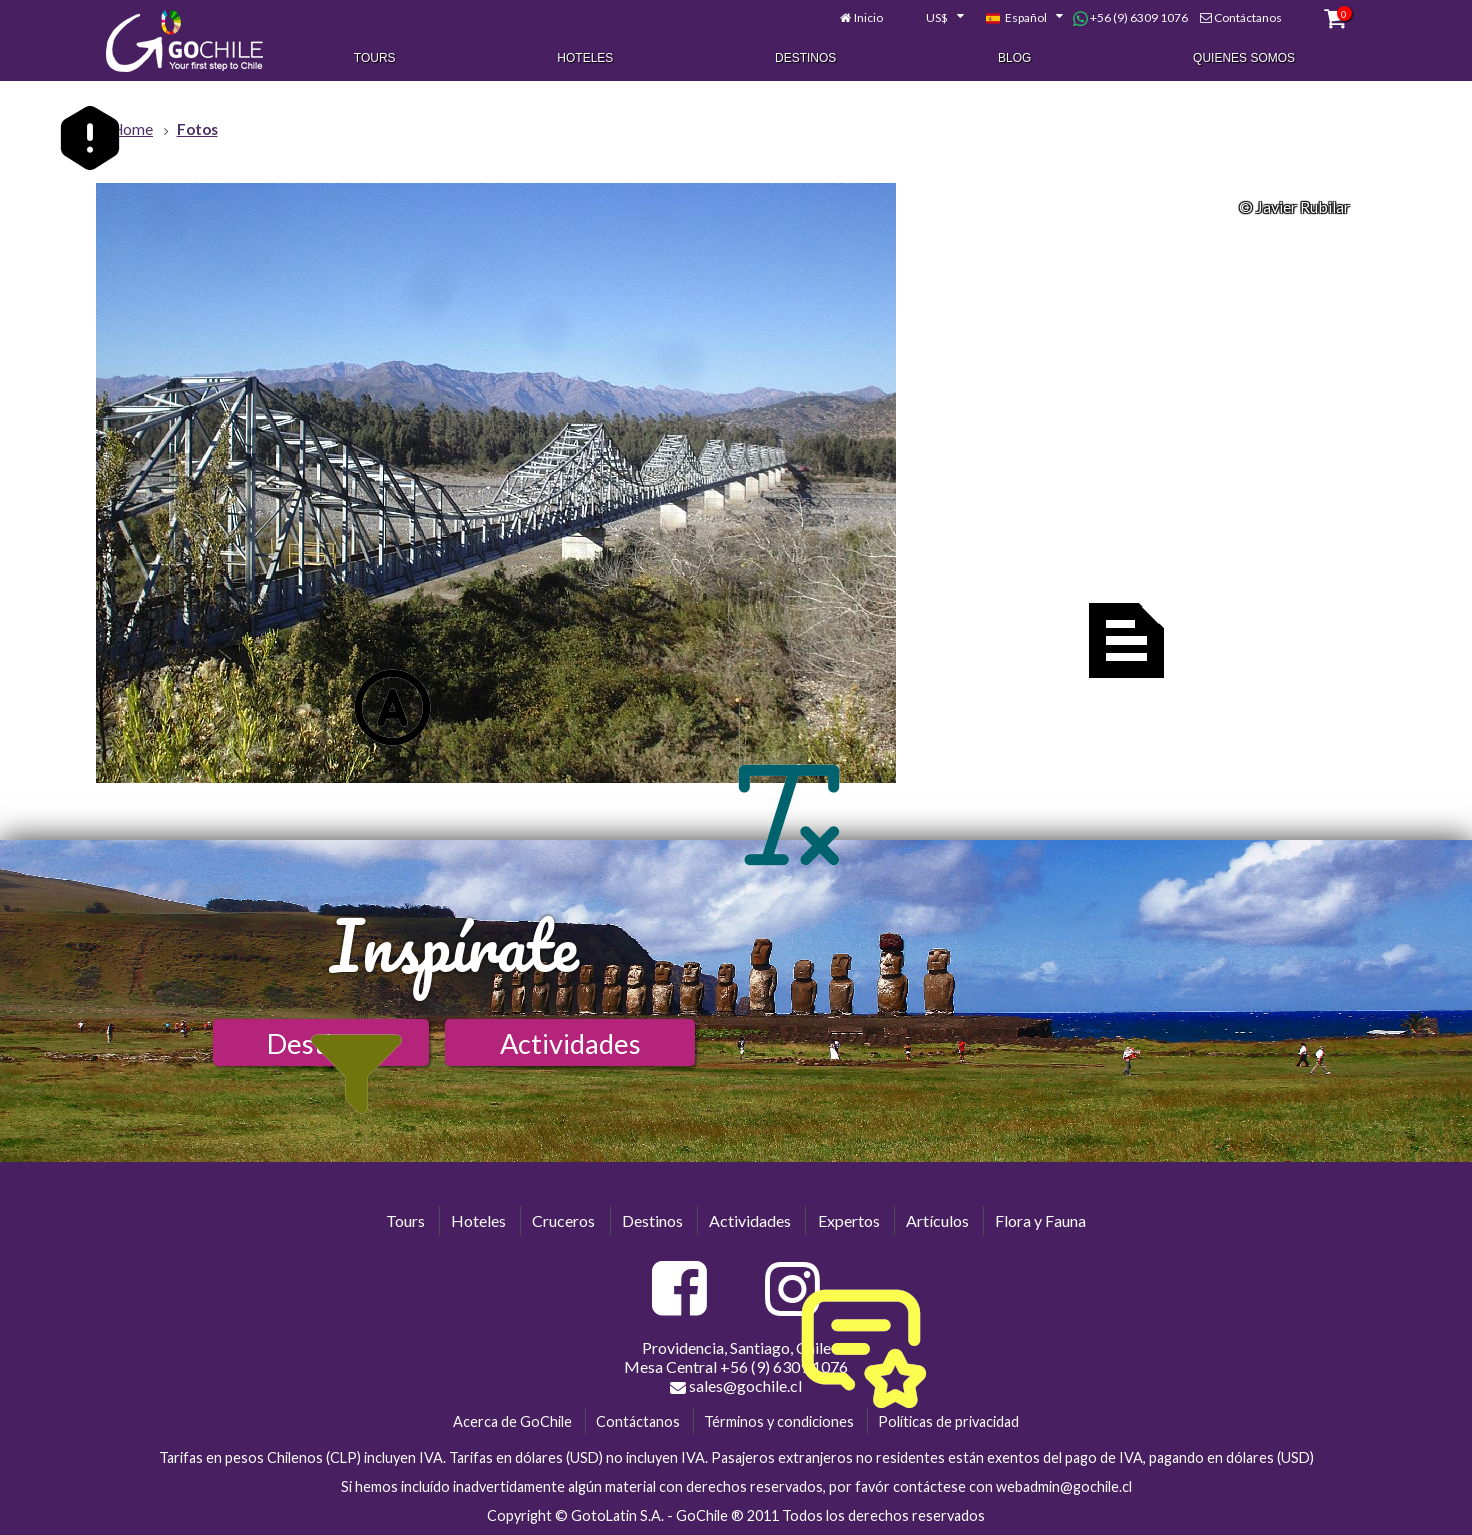  What do you see at coordinates (1126, 640) in the screenshot?
I see `view text document or note` at bounding box center [1126, 640].